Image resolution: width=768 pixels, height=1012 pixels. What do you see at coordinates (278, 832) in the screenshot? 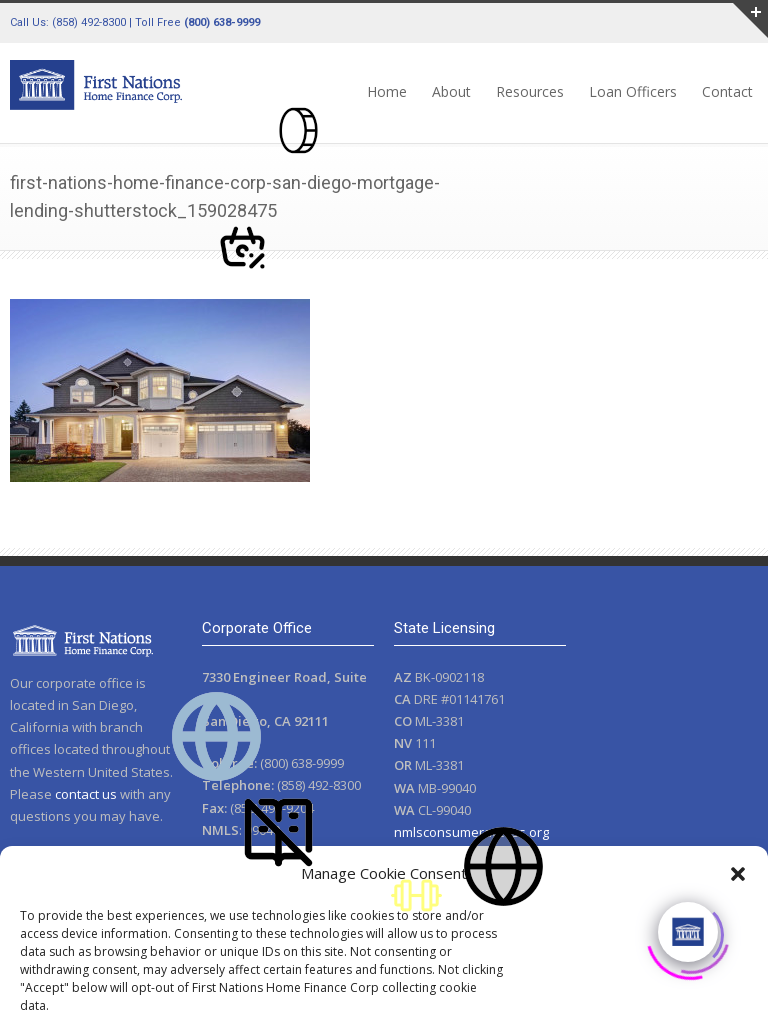
I see `disable vocabulary or dictionary feature` at bounding box center [278, 832].